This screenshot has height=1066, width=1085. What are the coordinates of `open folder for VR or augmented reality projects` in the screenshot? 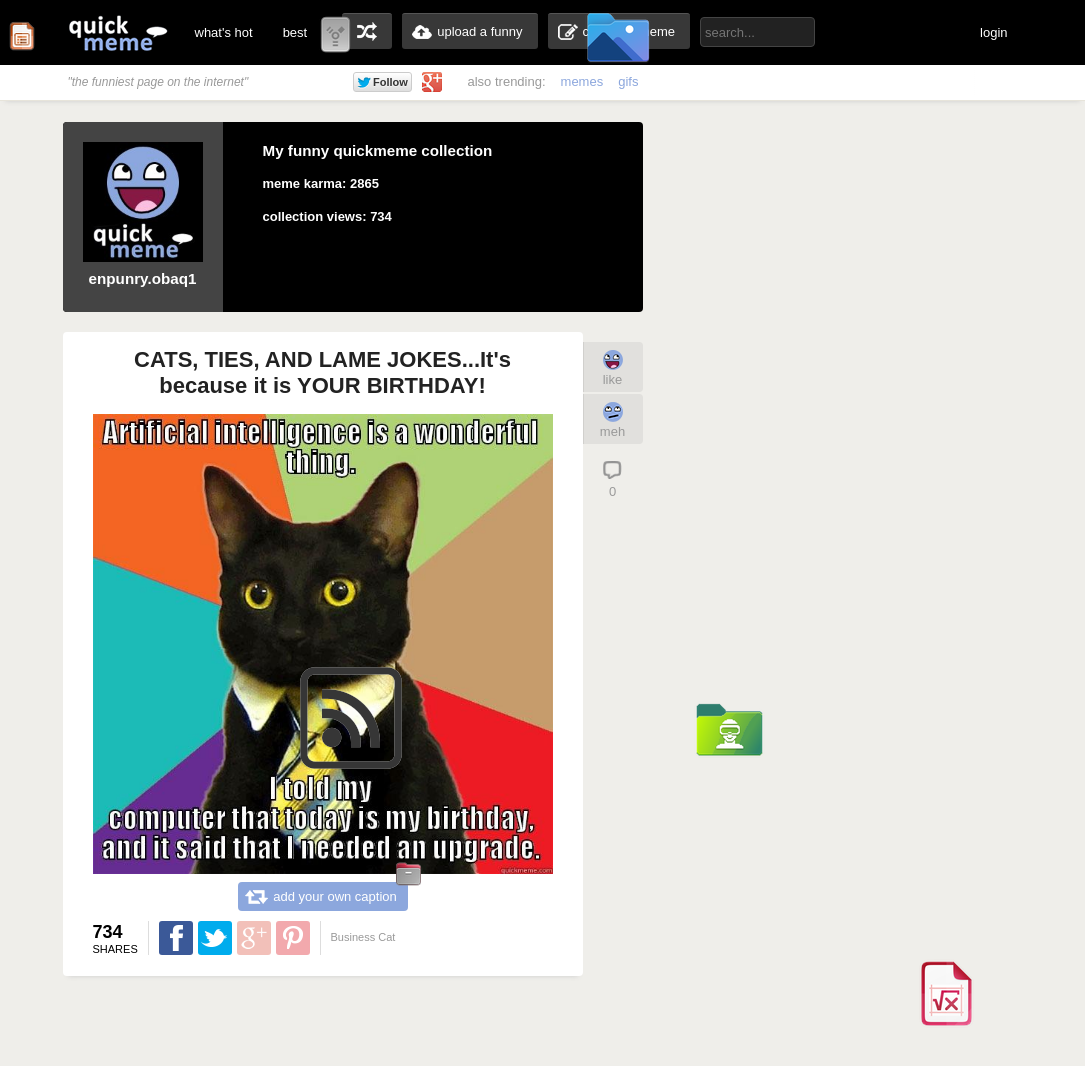 It's located at (729, 731).